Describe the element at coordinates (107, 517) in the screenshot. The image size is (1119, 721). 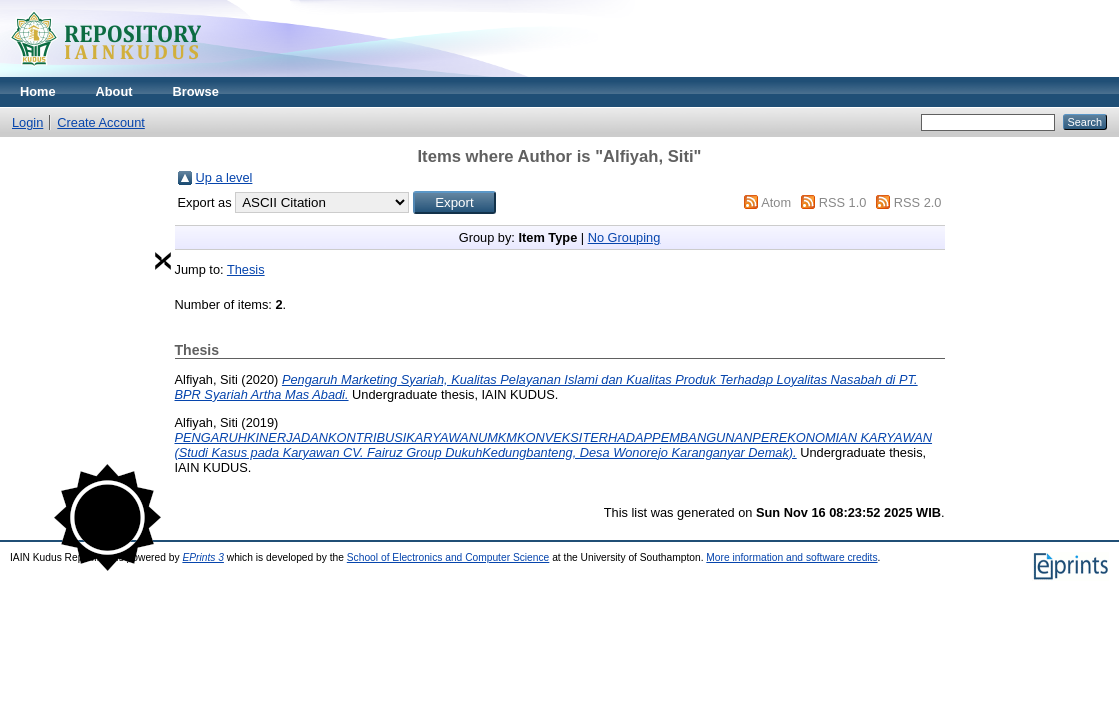
I see `open the AccuWeather app` at that location.